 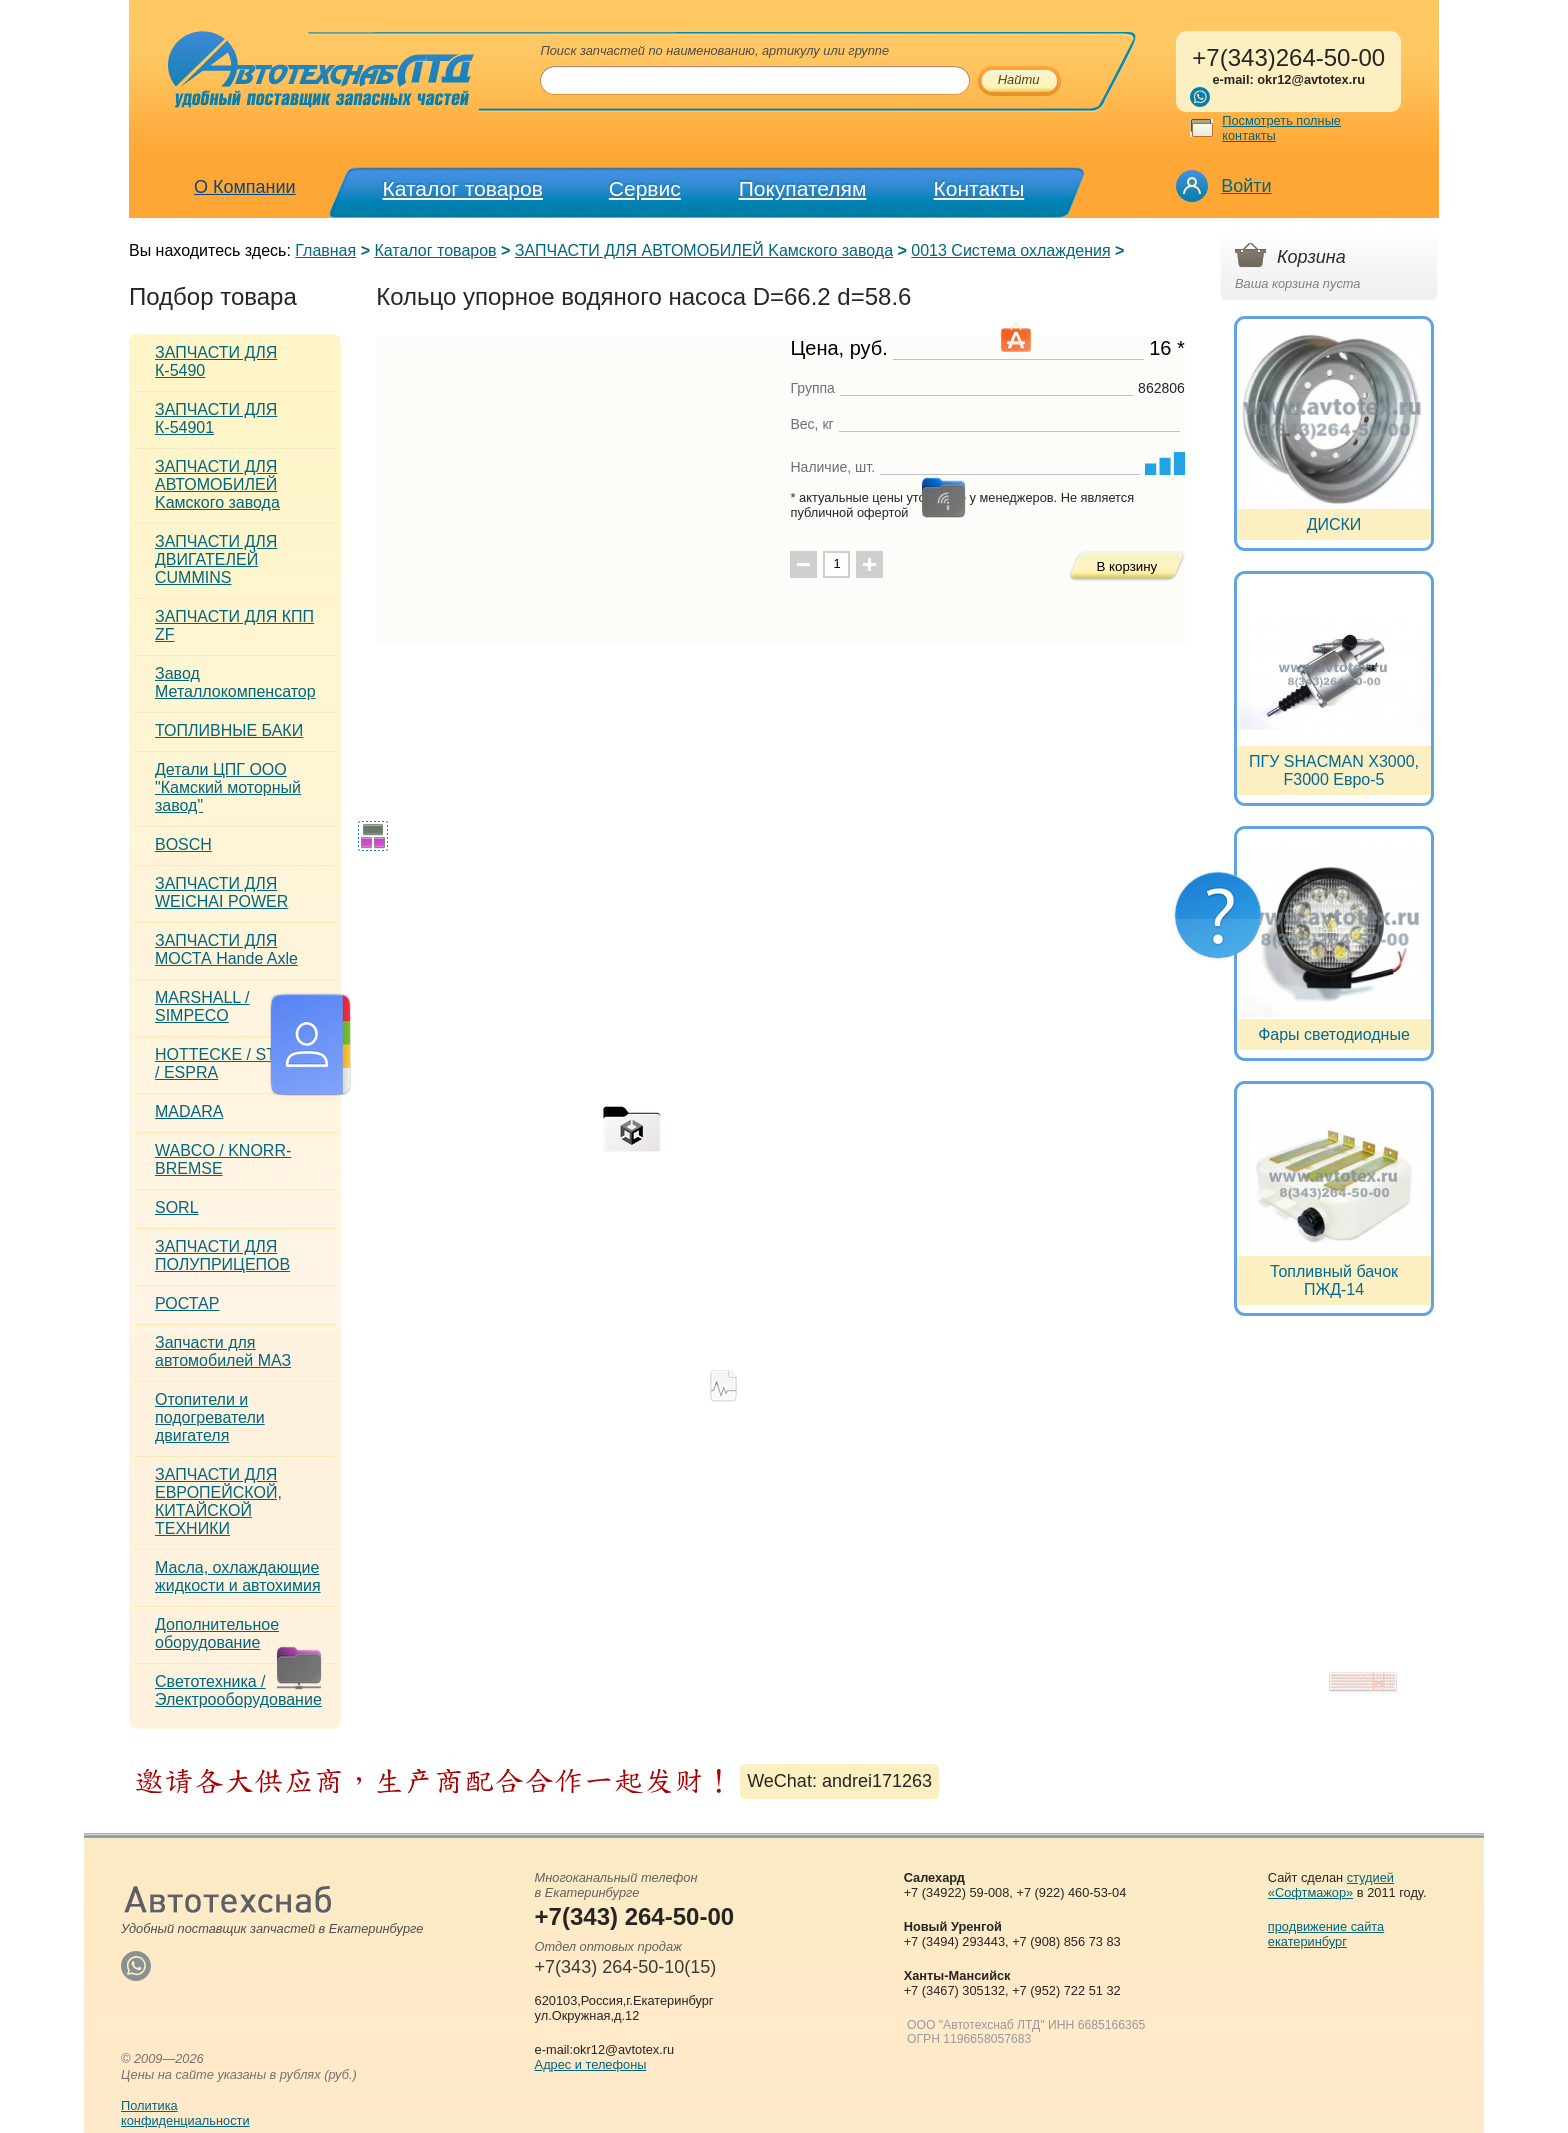 I want to click on select all items in the current view, so click(x=373, y=836).